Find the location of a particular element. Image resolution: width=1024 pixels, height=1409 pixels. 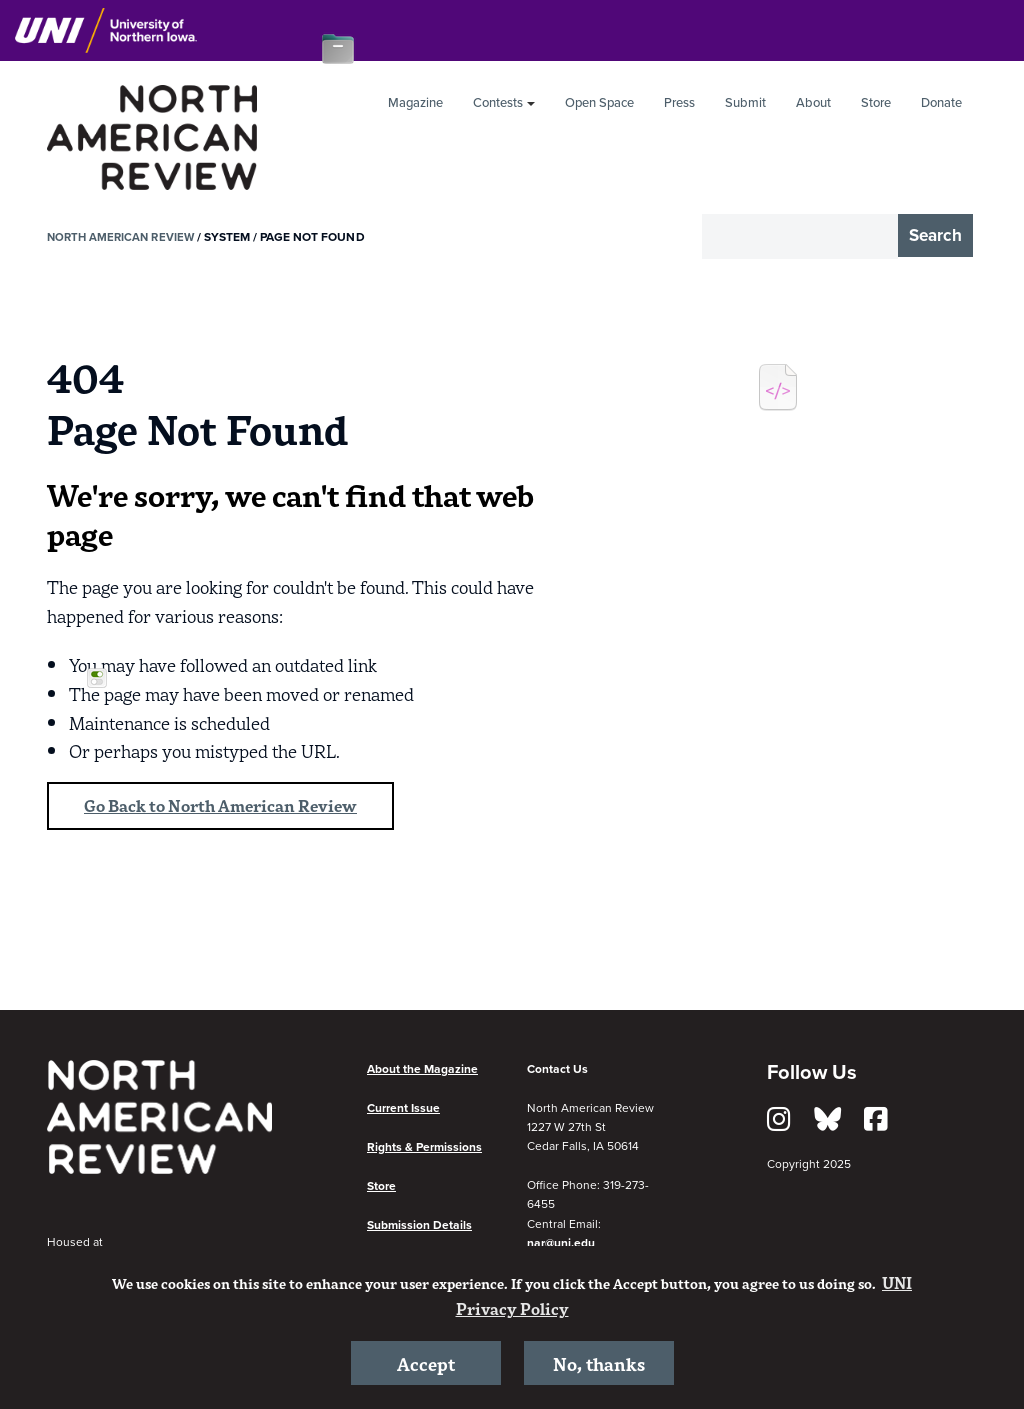

open system settings or preferences is located at coordinates (97, 678).